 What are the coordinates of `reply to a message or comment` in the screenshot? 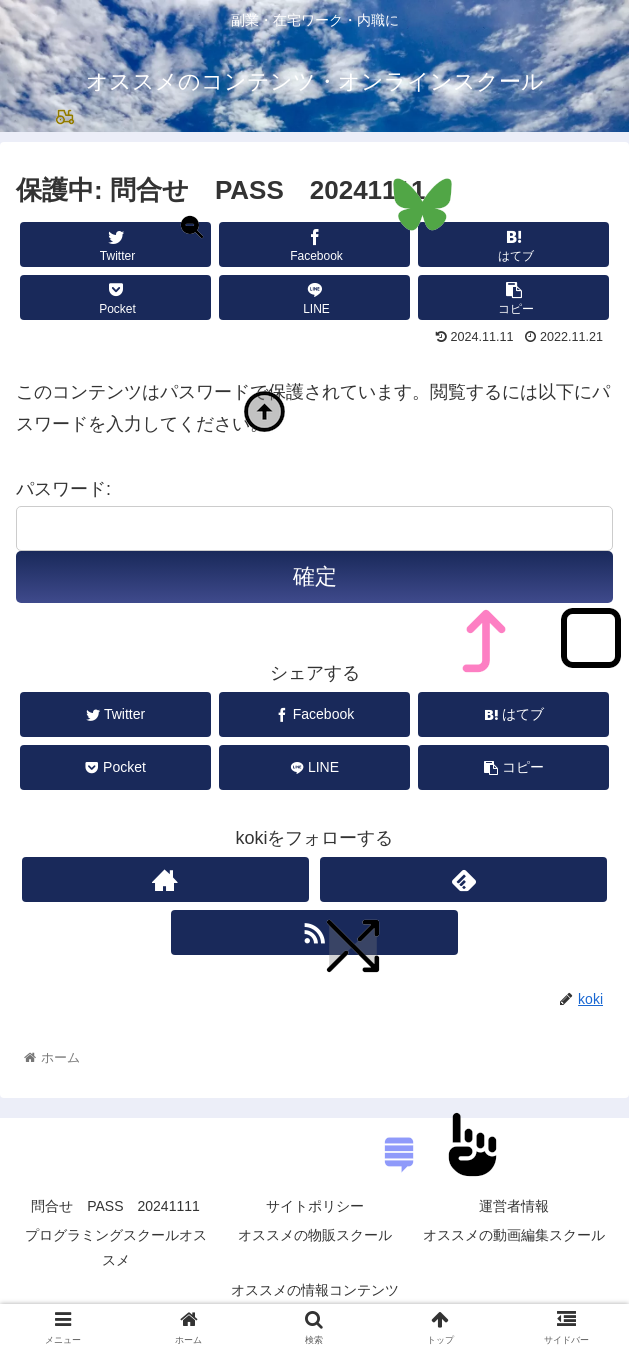 It's located at (486, 641).